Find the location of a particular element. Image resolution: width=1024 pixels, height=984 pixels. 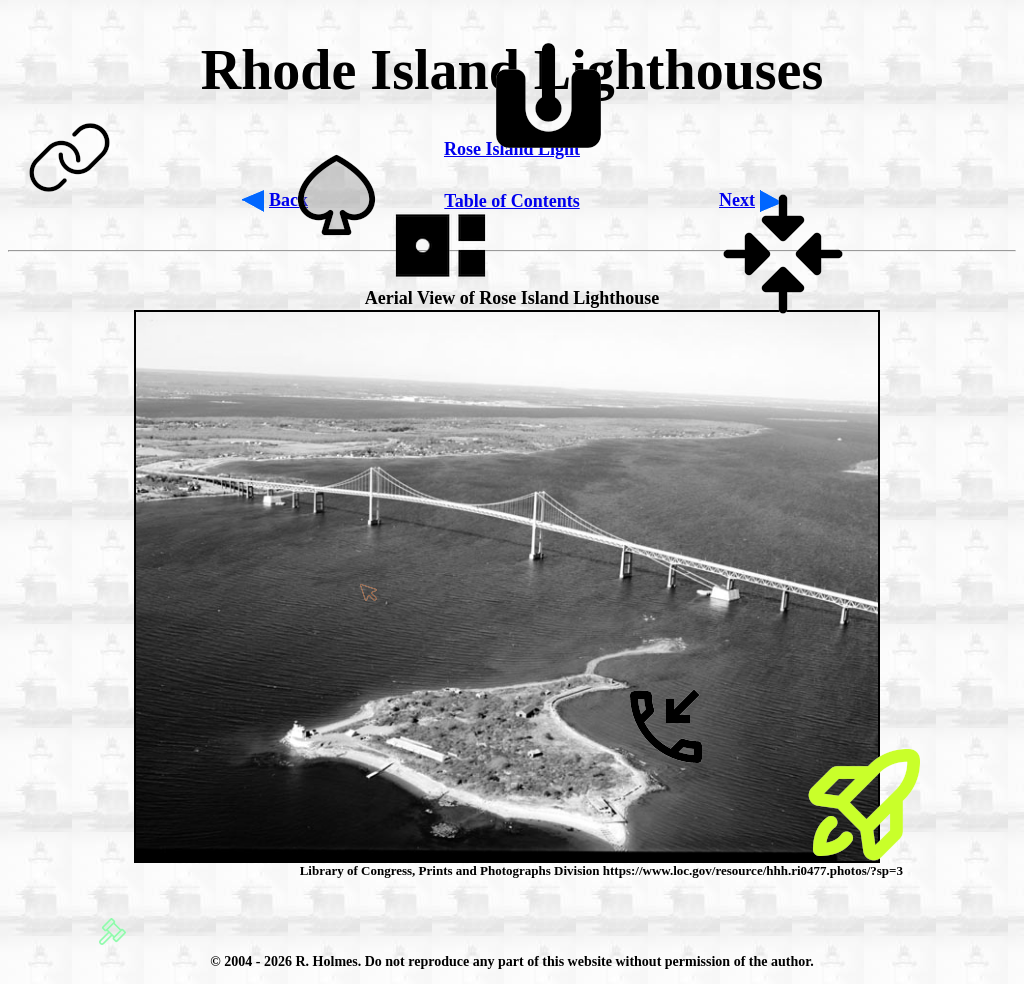

indicates an incoming call or callback request is located at coordinates (666, 727).